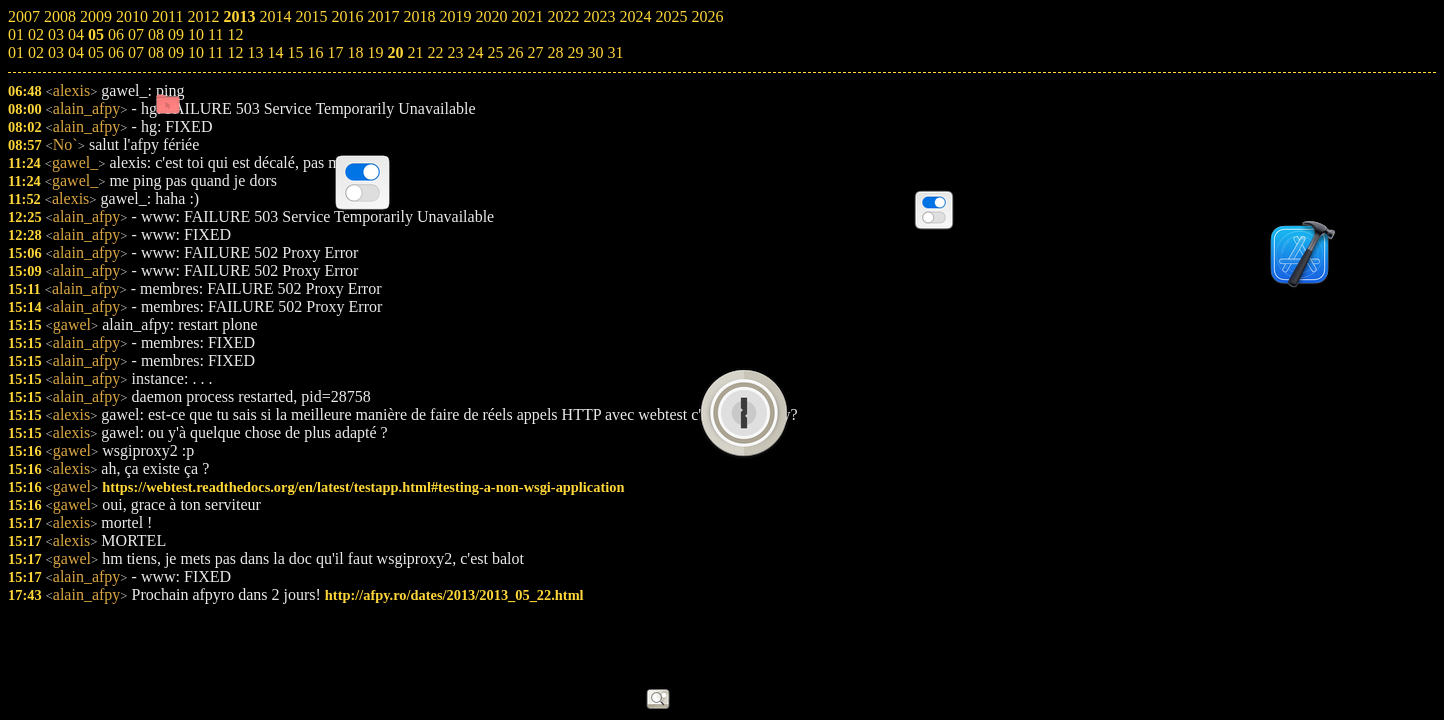 The height and width of the screenshot is (720, 1444). What do you see at coordinates (362, 182) in the screenshot?
I see `open system tweaks or settings customization` at bounding box center [362, 182].